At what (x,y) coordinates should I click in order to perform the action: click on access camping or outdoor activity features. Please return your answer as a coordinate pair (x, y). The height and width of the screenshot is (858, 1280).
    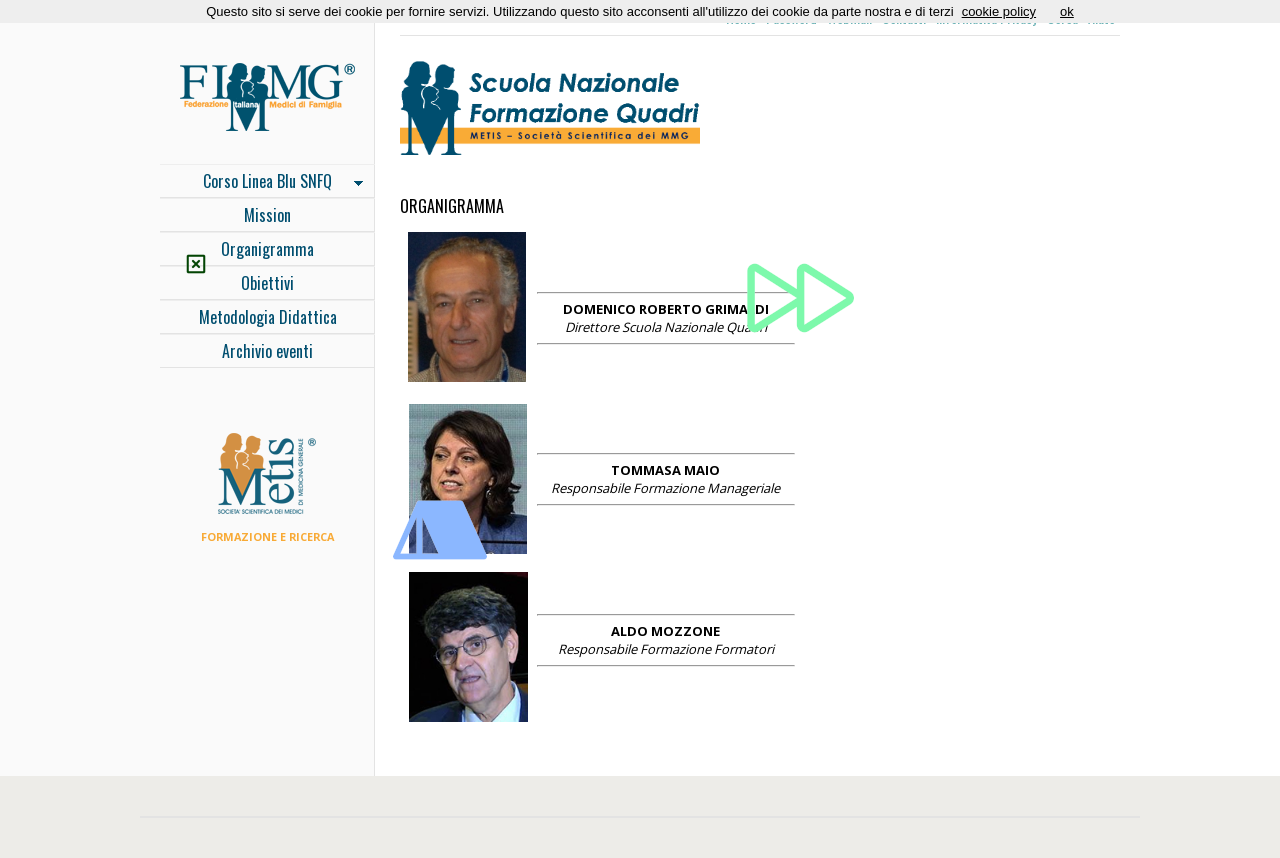
    Looking at the image, I should click on (440, 533).